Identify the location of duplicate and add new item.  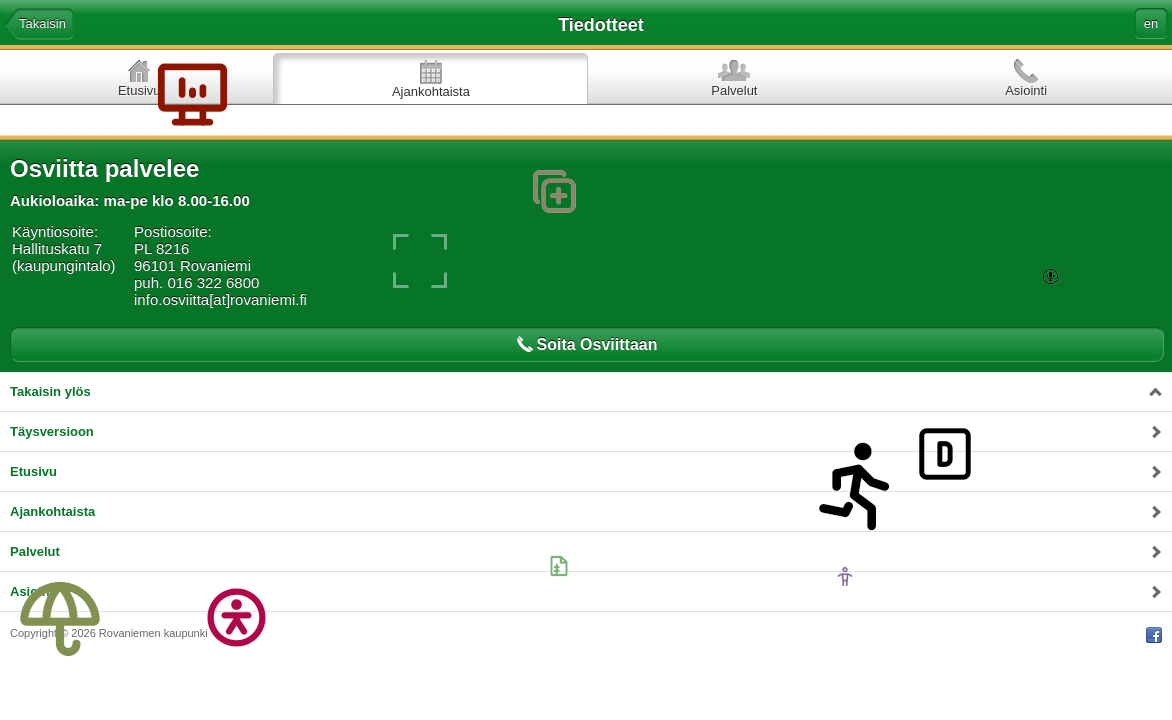
(554, 191).